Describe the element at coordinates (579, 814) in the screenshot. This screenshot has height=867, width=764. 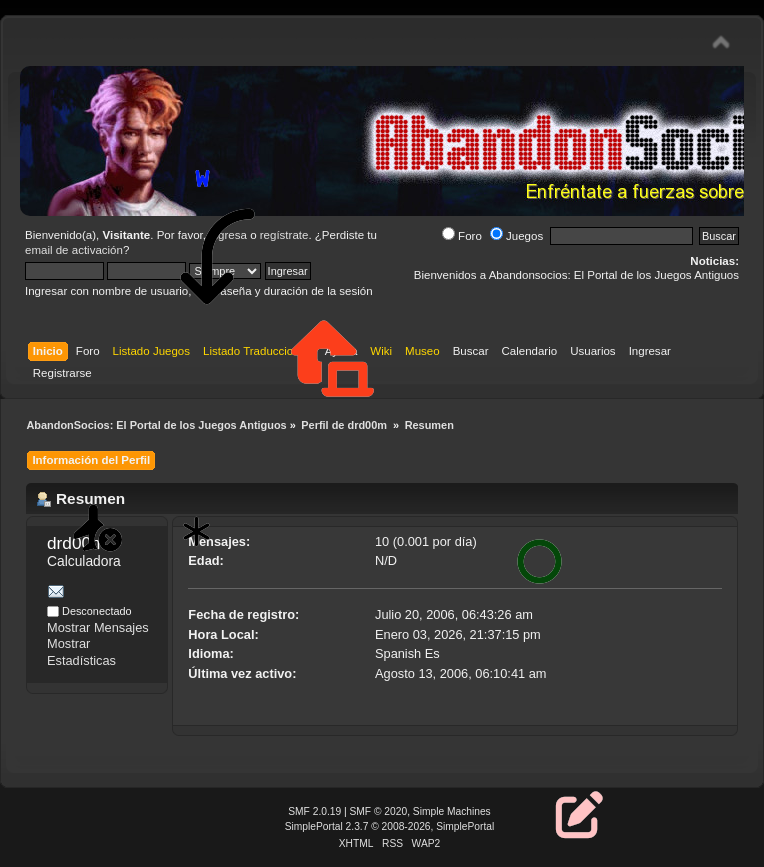
I see `edit or modify content` at that location.